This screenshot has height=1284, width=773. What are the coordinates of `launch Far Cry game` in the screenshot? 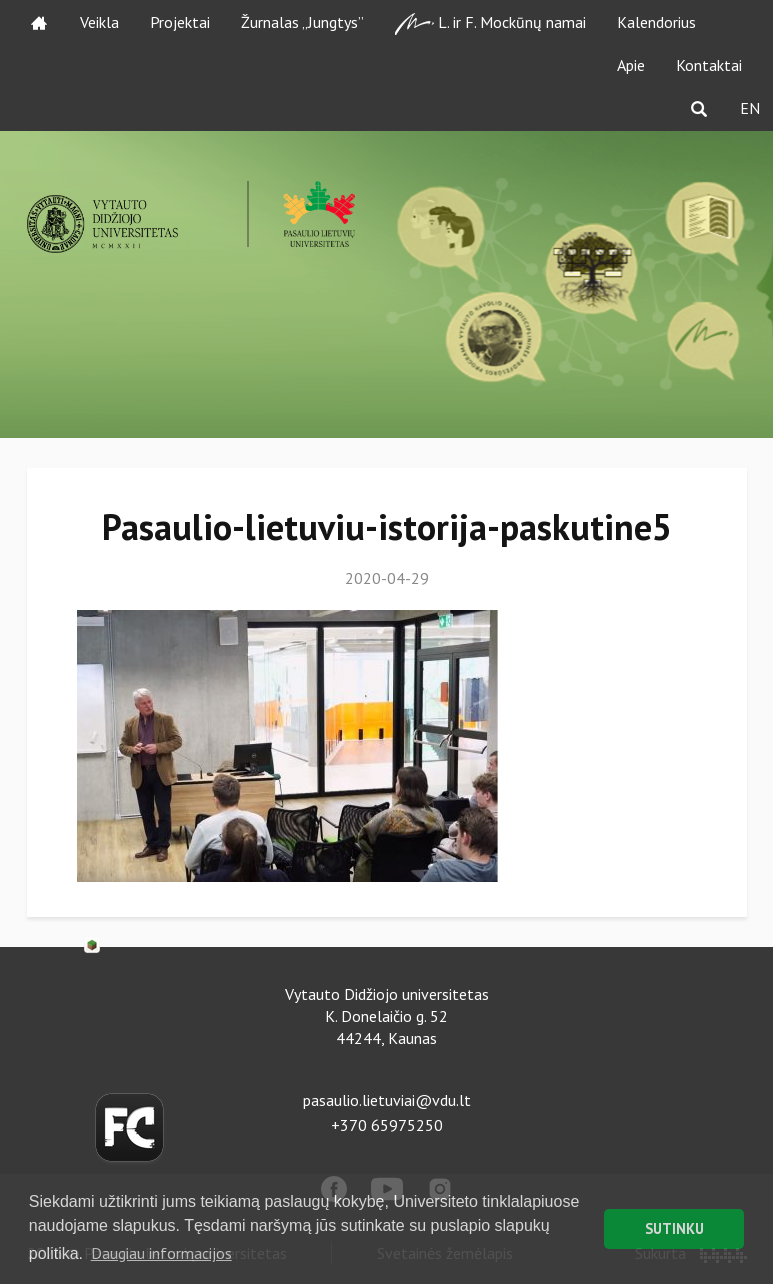 It's located at (129, 1127).